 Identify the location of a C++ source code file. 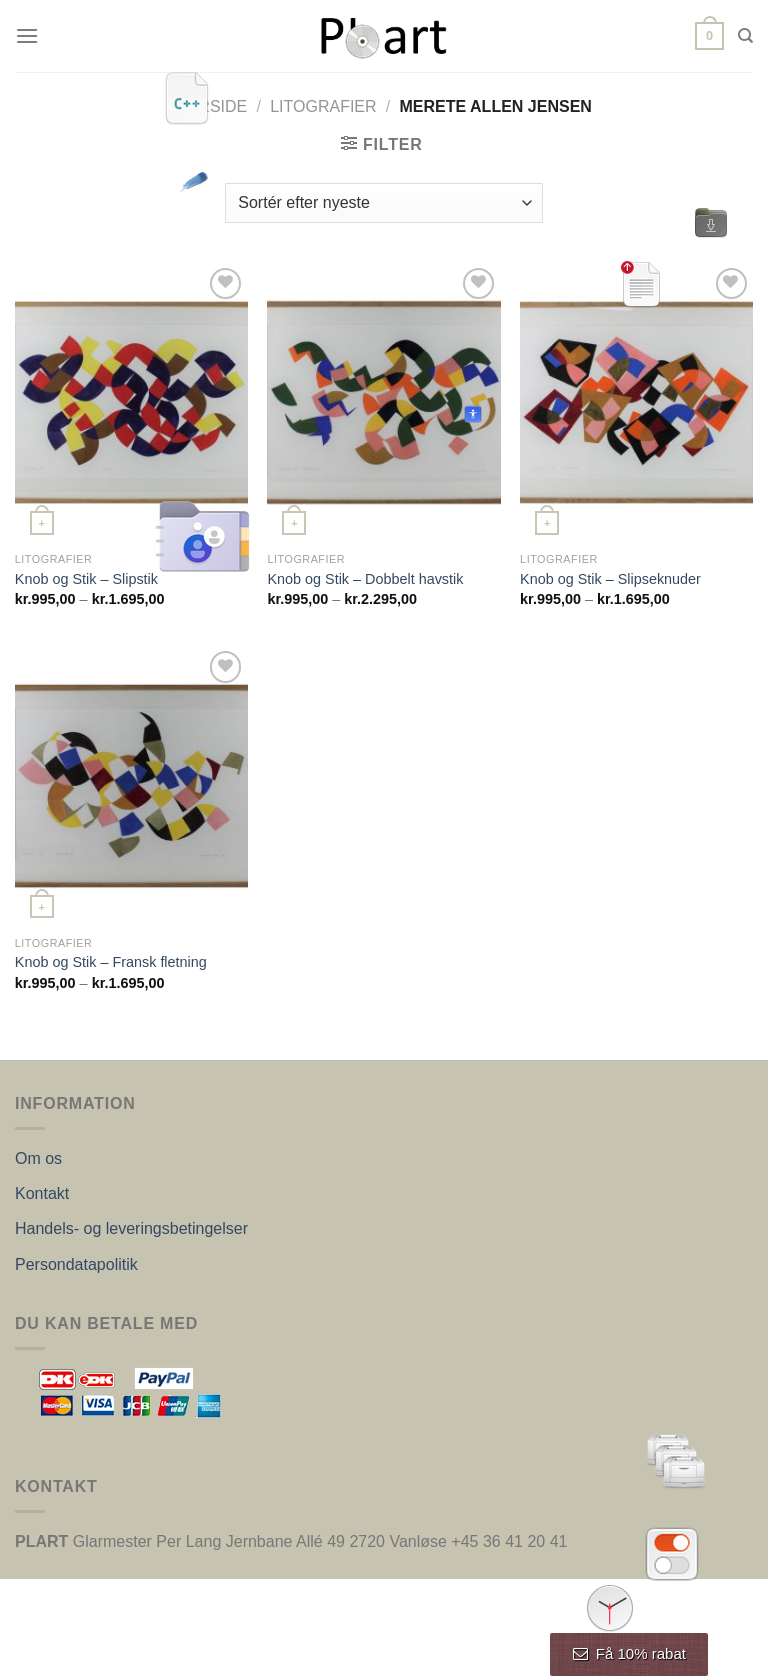
(187, 98).